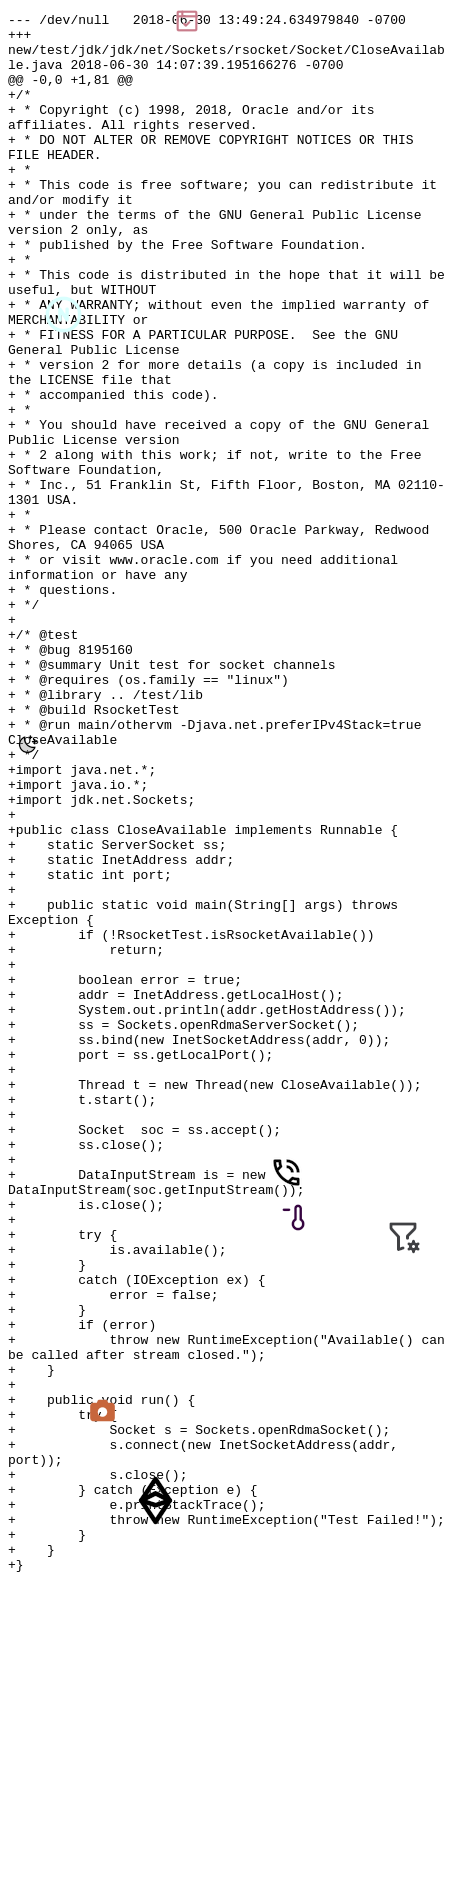 This screenshot has width=459, height=1898. What do you see at coordinates (155, 1500) in the screenshot?
I see `view ethereum wallet balance` at bounding box center [155, 1500].